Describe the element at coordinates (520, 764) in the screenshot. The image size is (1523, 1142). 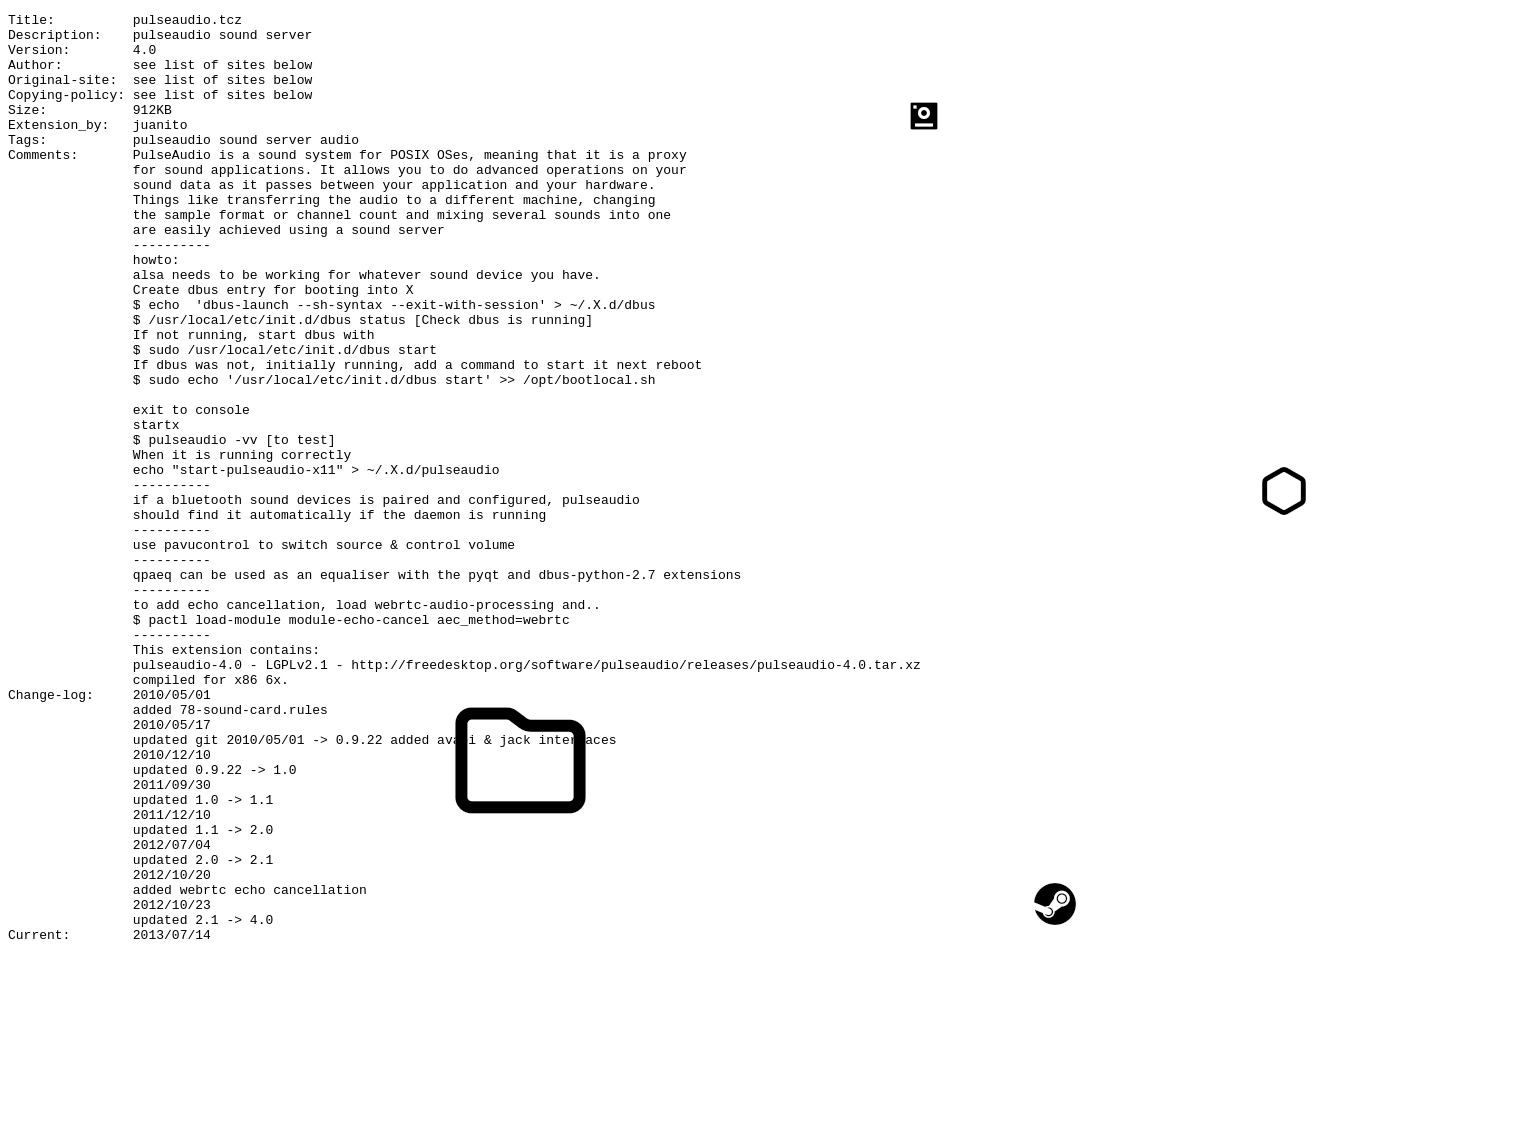
I see `open folder to view files` at that location.